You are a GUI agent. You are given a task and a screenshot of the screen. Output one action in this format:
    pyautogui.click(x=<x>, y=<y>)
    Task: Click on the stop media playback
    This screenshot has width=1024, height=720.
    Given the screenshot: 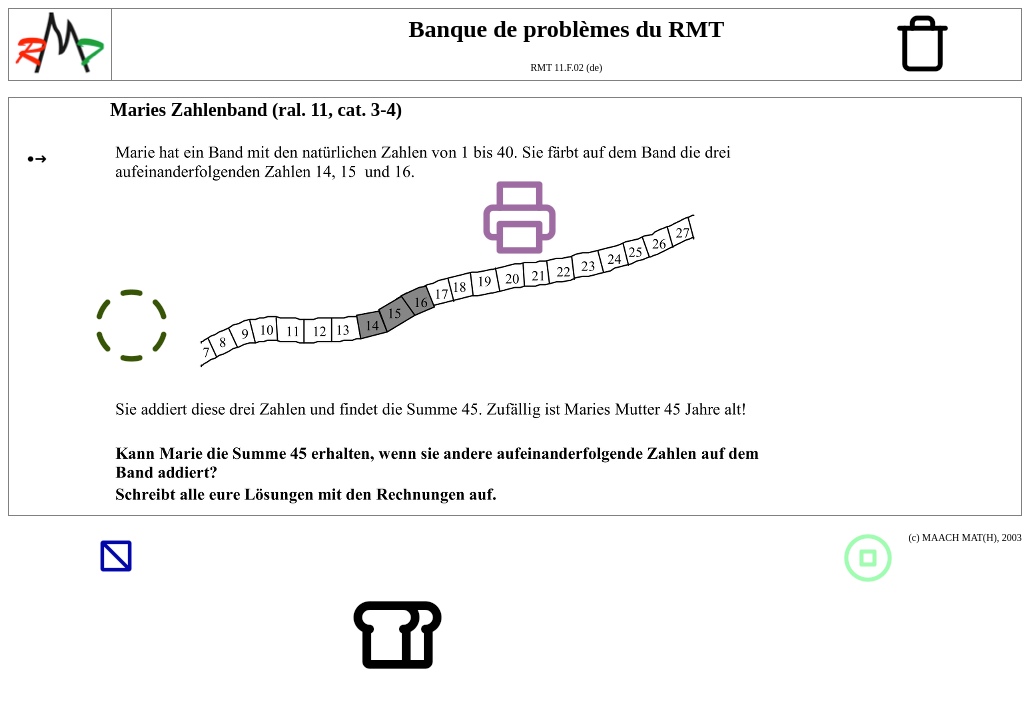 What is the action you would take?
    pyautogui.click(x=868, y=558)
    